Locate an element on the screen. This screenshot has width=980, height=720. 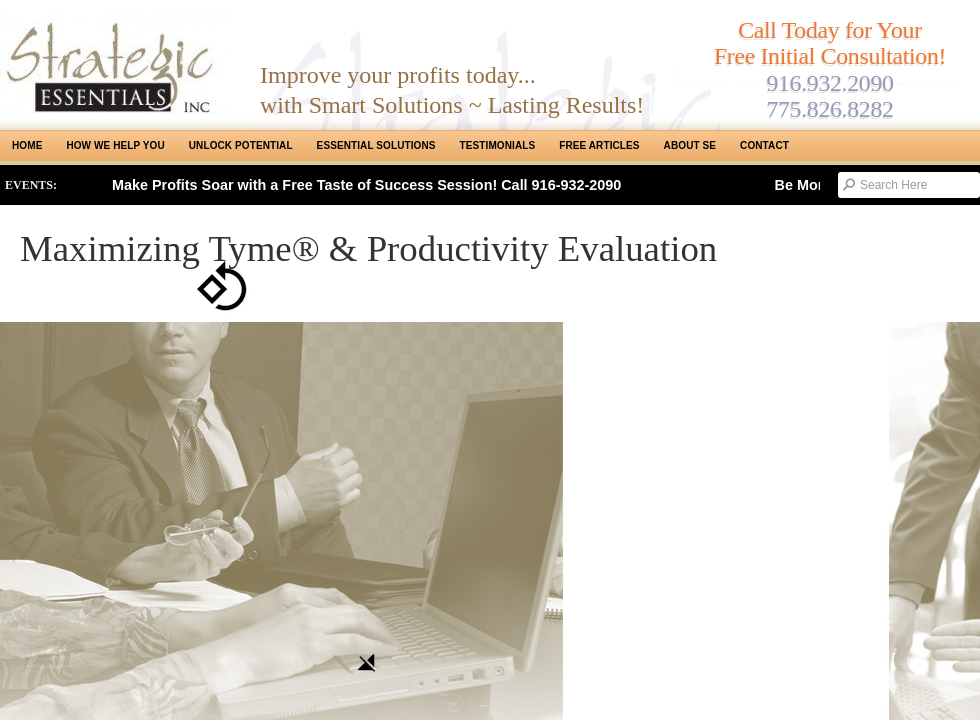
indicates no cellular signal or mobile data unavailable is located at coordinates (366, 662).